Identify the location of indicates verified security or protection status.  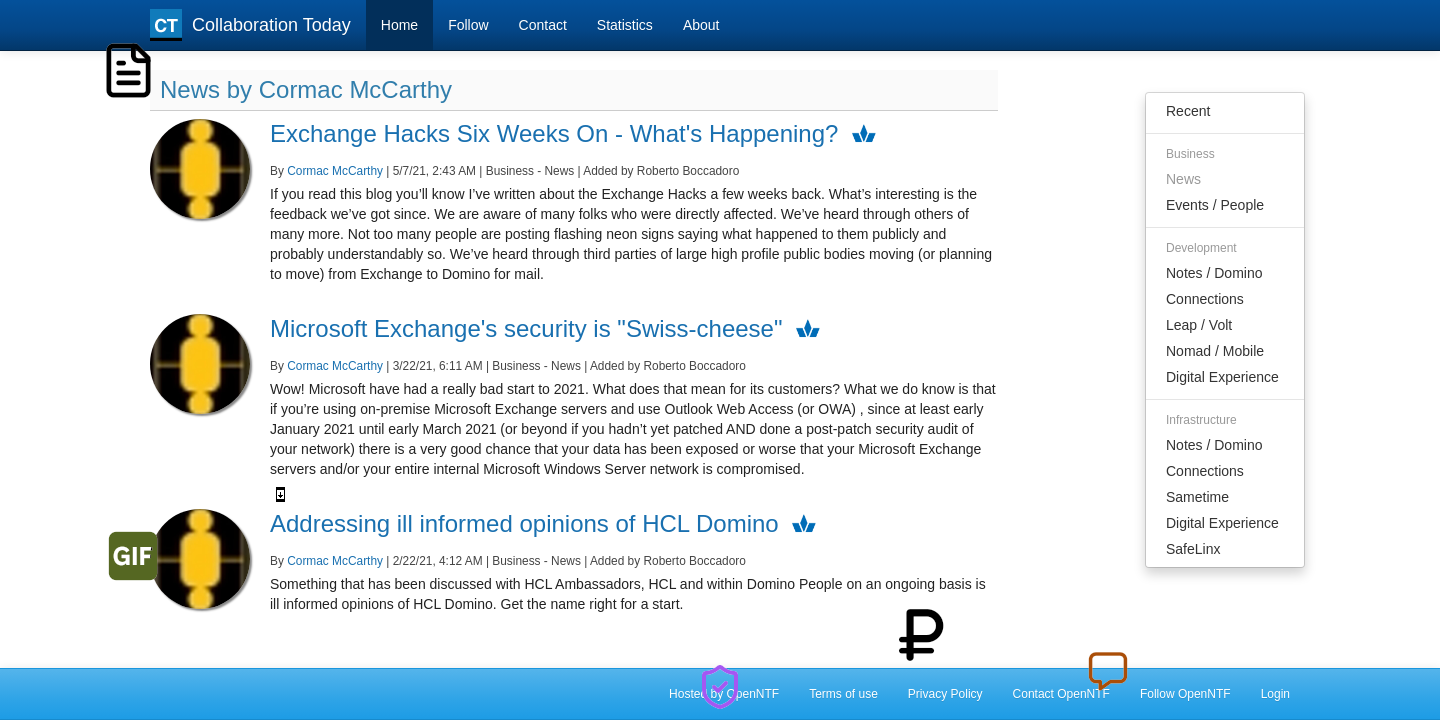
(720, 687).